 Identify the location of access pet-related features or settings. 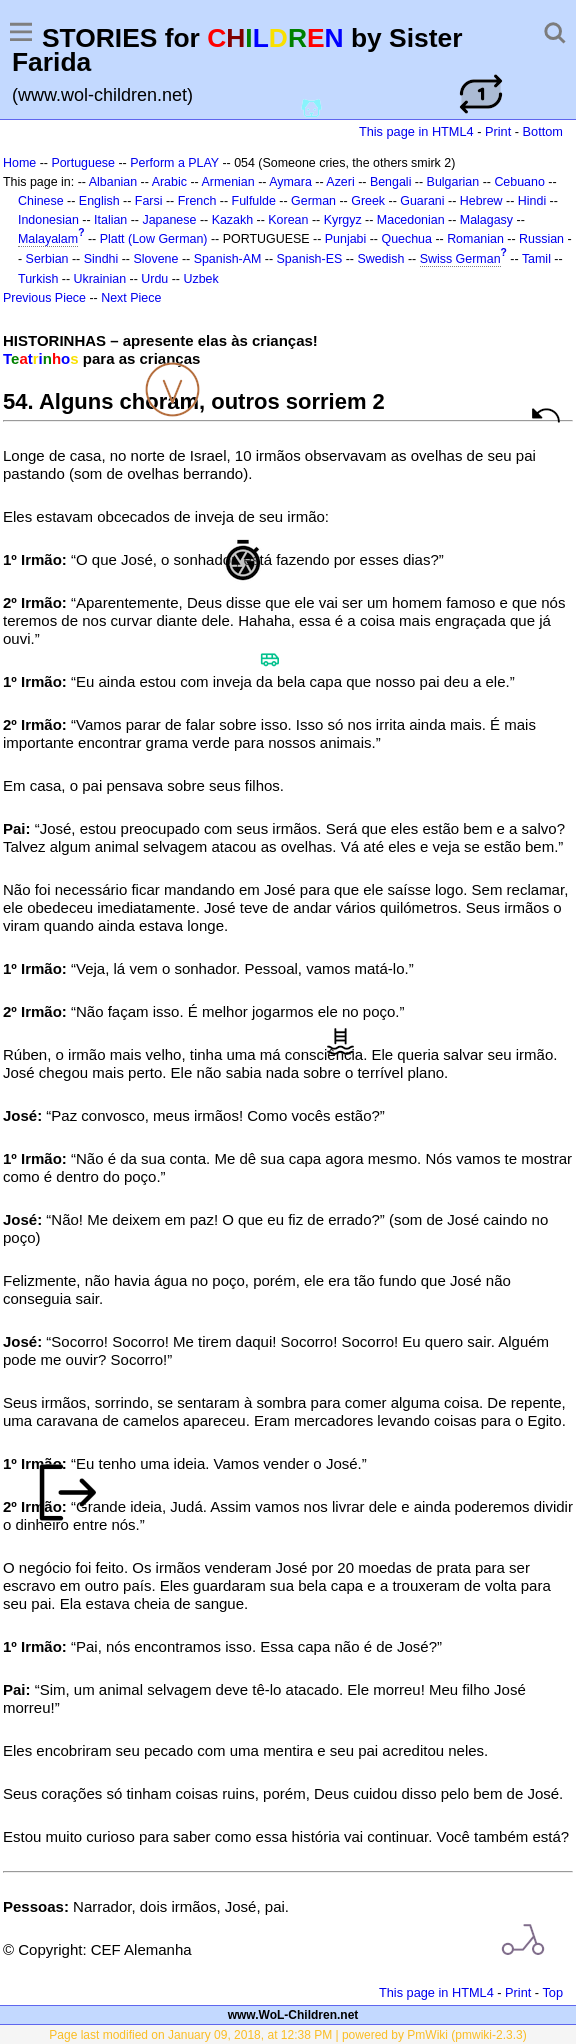
(311, 108).